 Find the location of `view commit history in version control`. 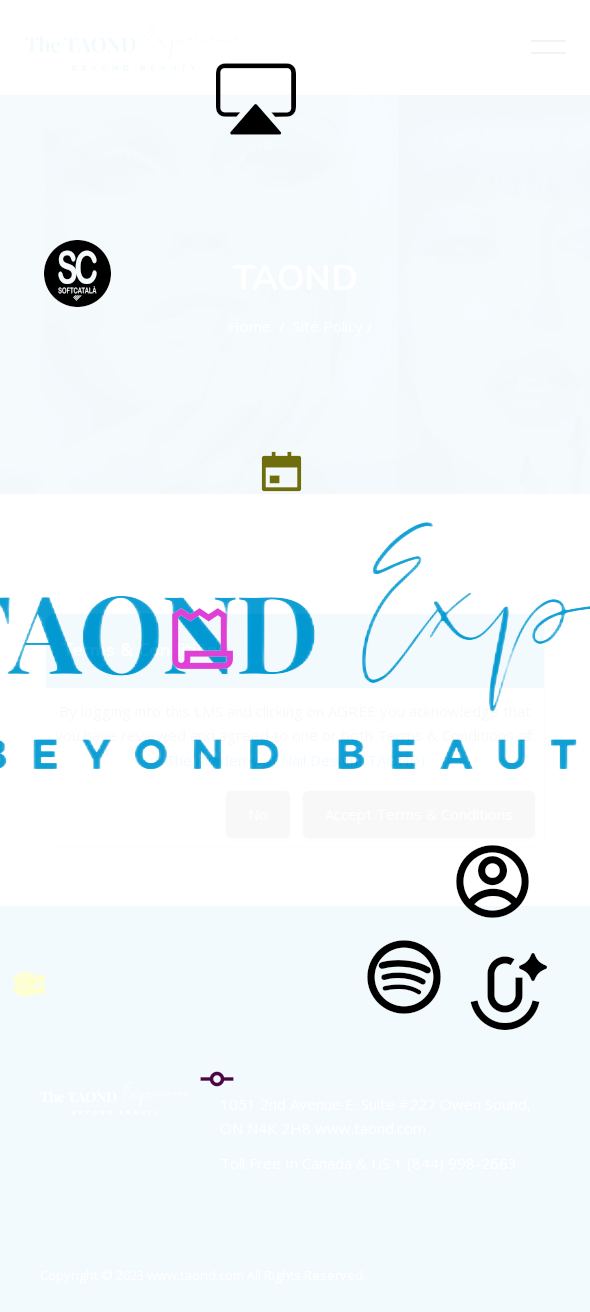

view commit history in version control is located at coordinates (217, 1079).